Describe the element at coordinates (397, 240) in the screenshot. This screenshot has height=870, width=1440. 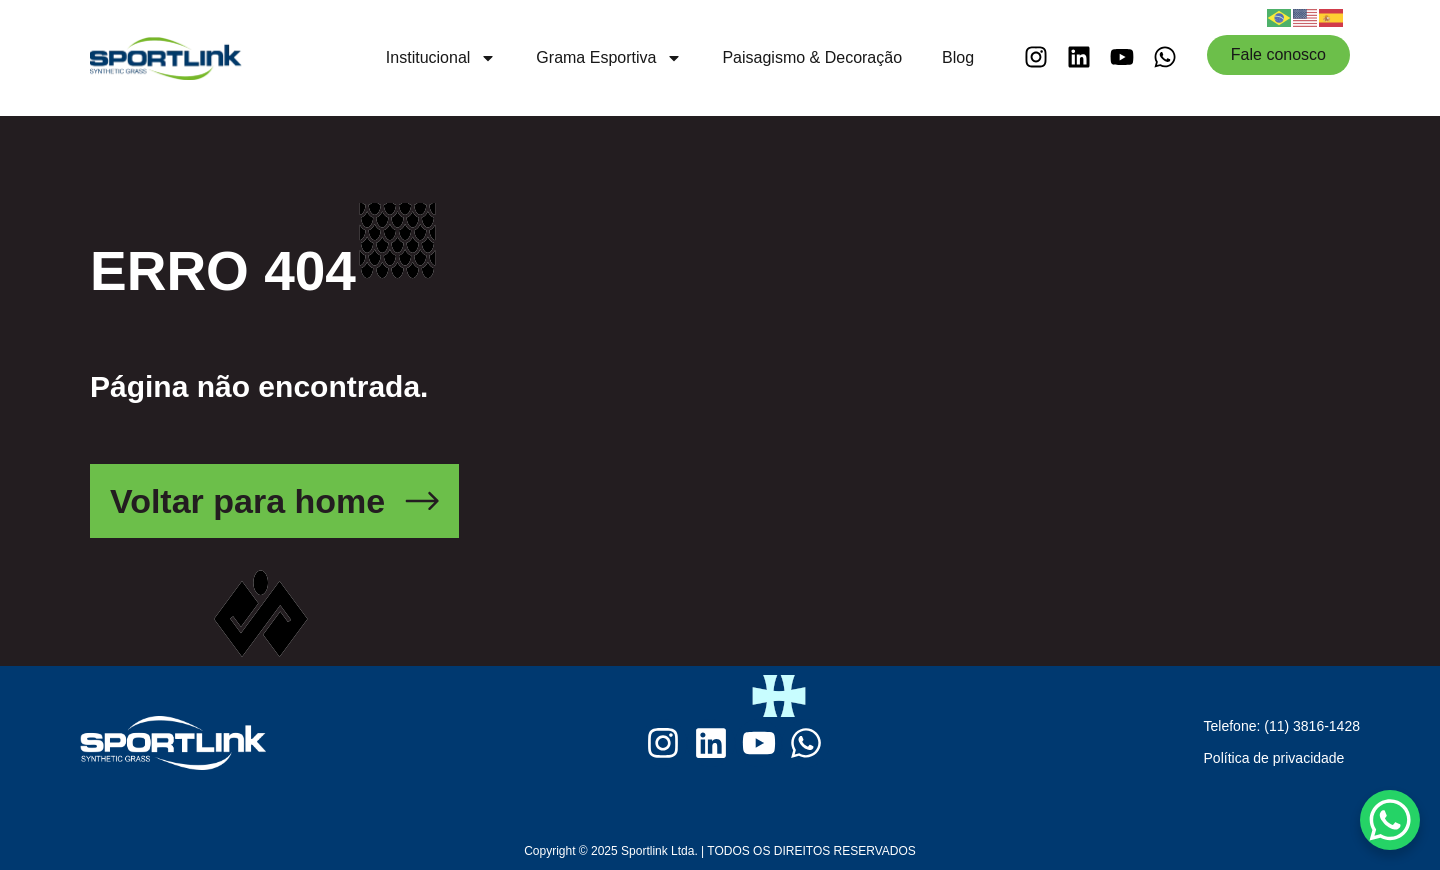
I see `indicates fish or aquatic creature in a game inventory` at that location.